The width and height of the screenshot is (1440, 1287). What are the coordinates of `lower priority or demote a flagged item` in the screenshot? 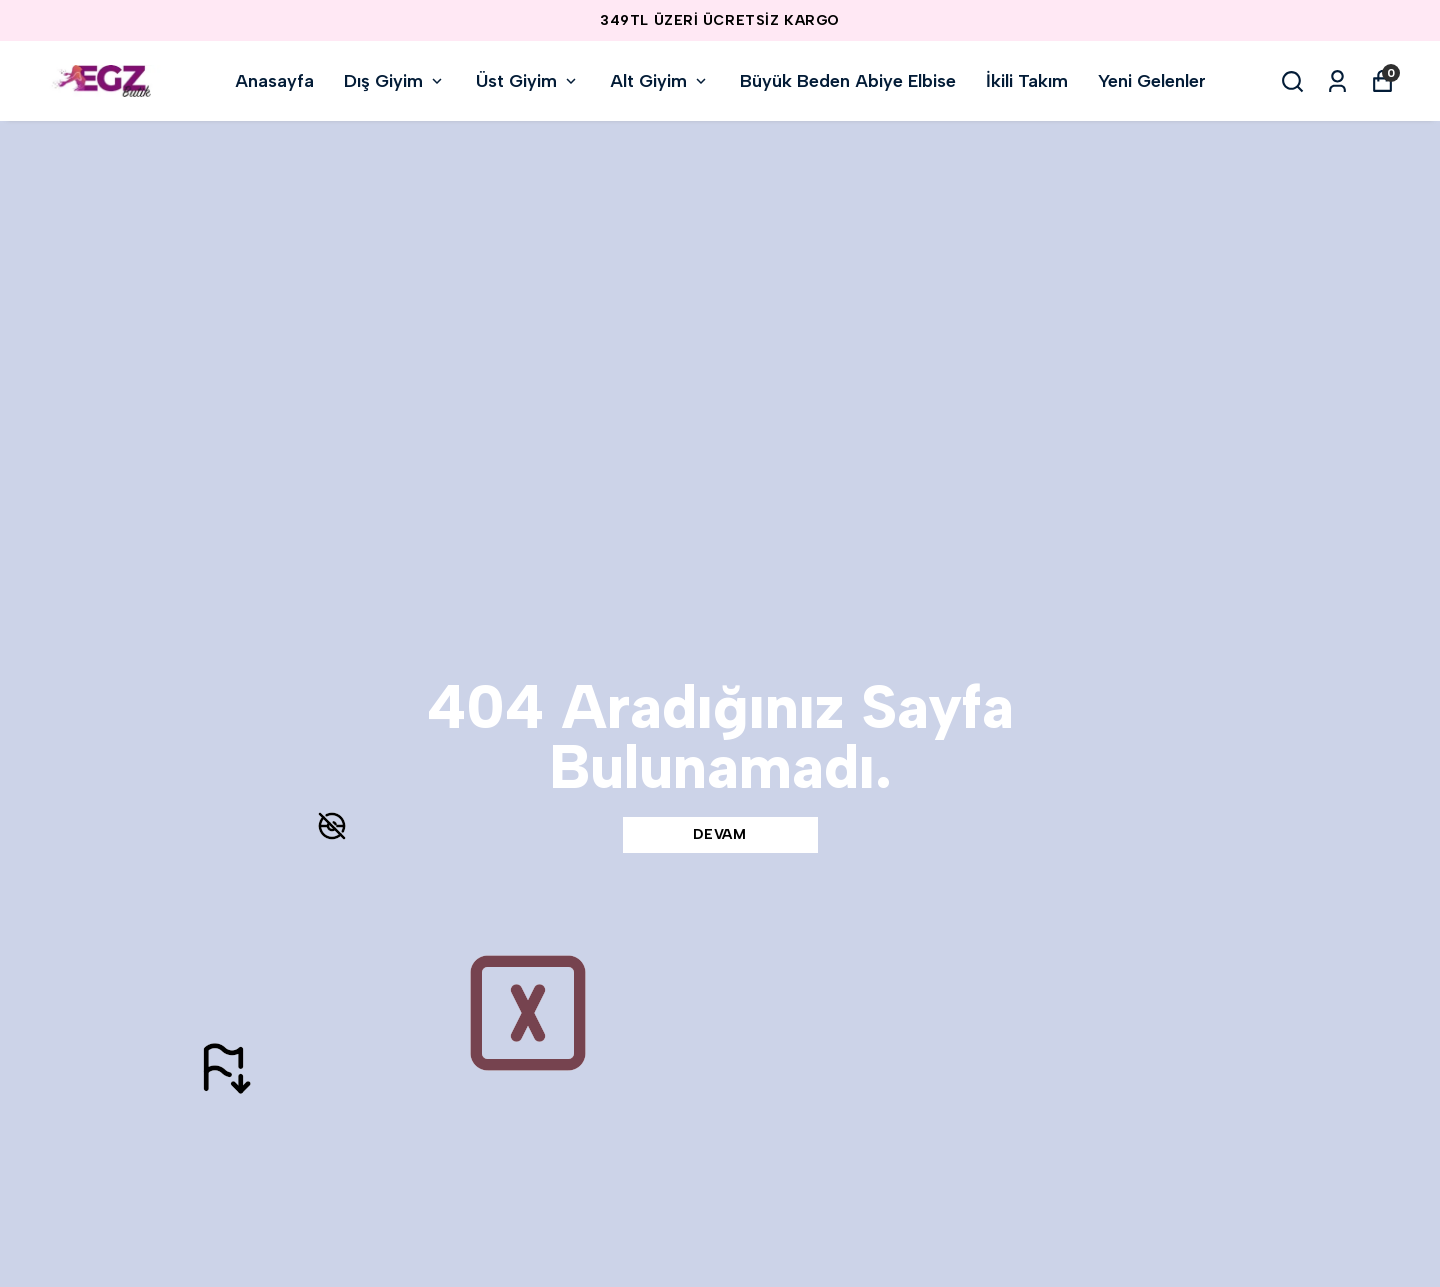 It's located at (223, 1066).